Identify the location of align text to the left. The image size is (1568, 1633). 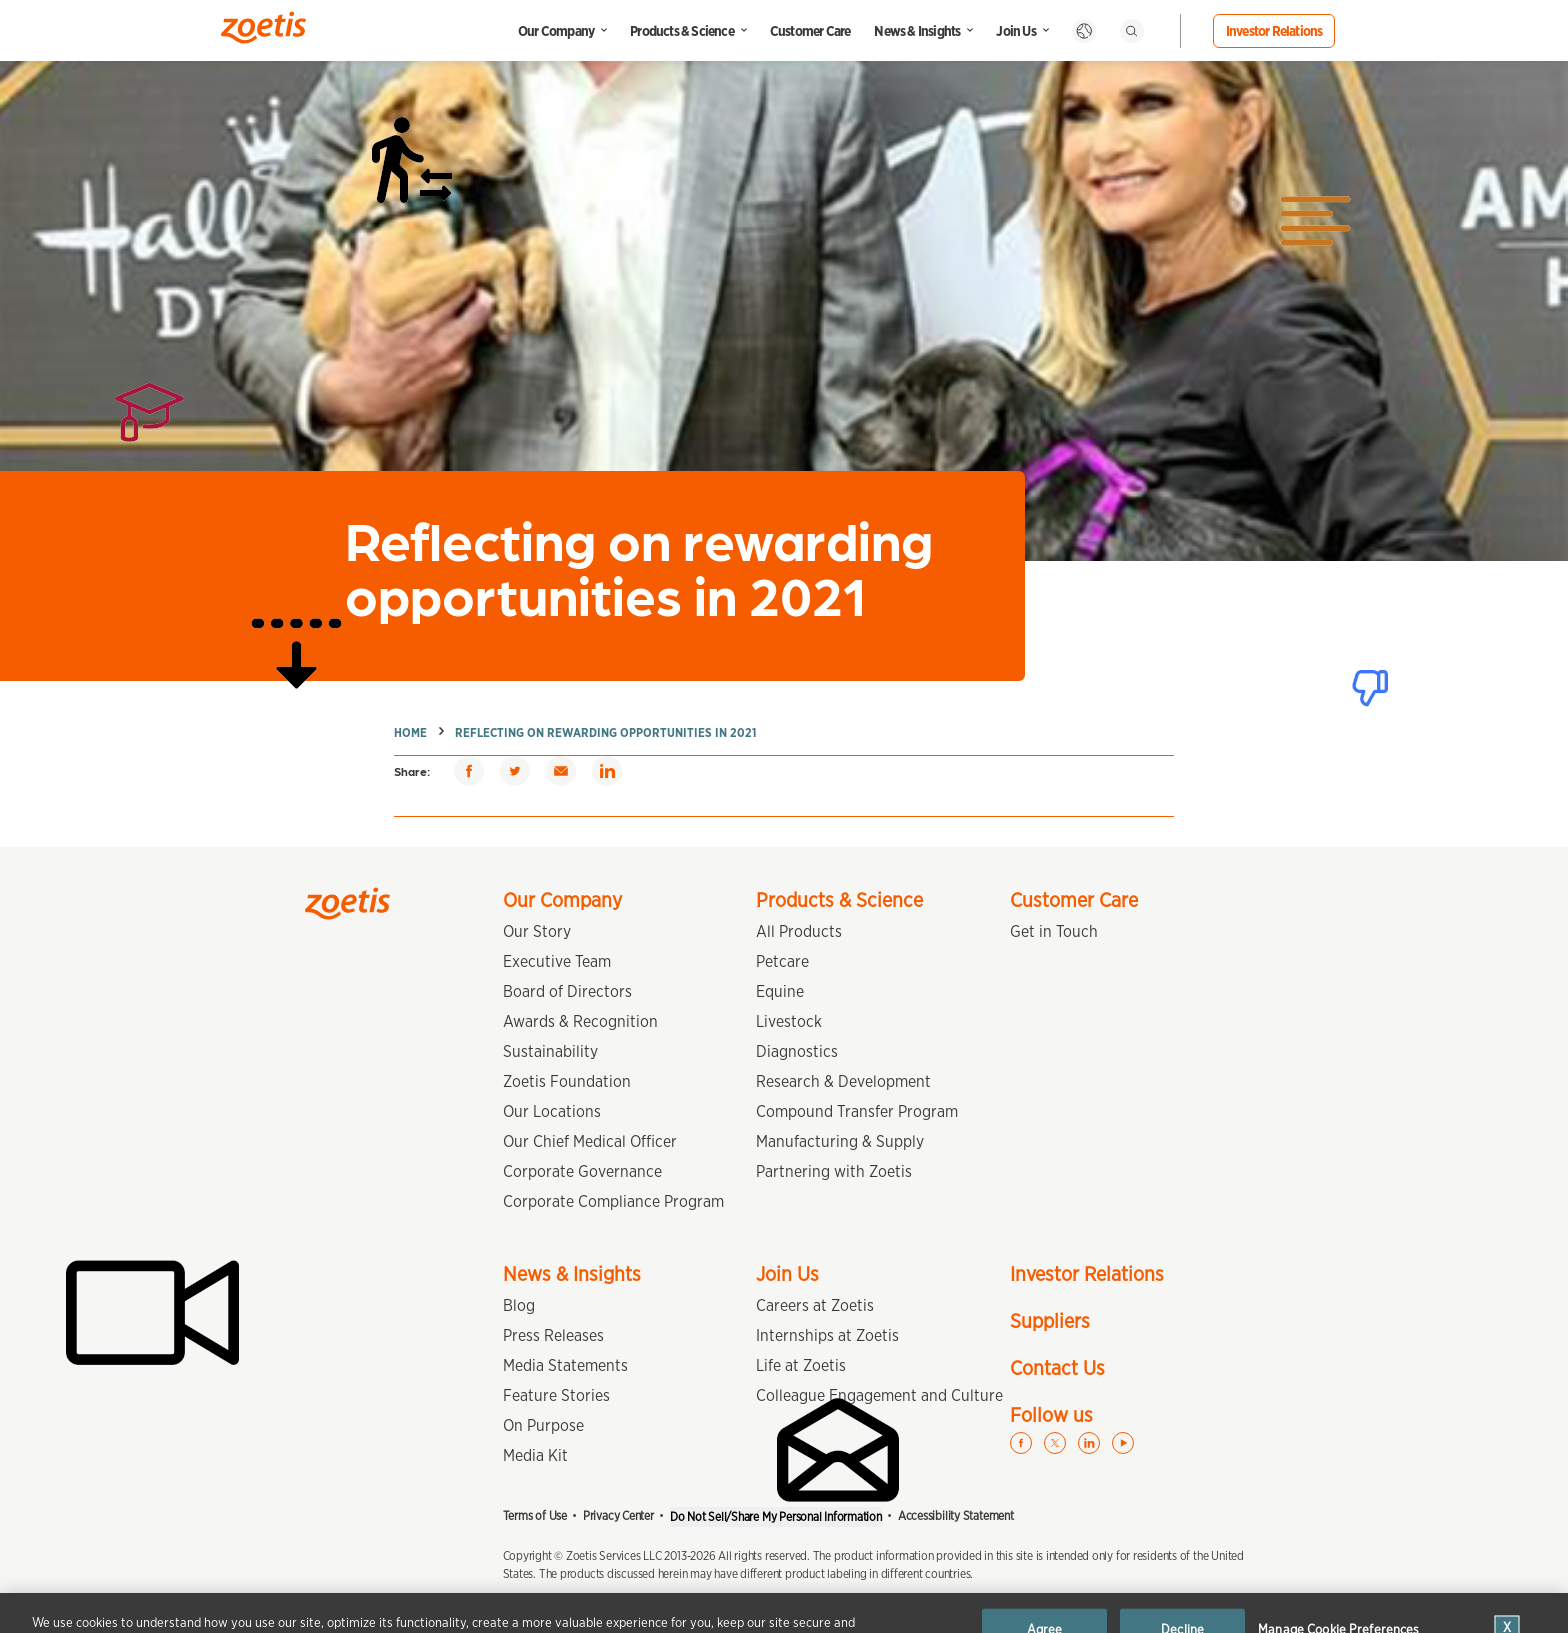
(1315, 222).